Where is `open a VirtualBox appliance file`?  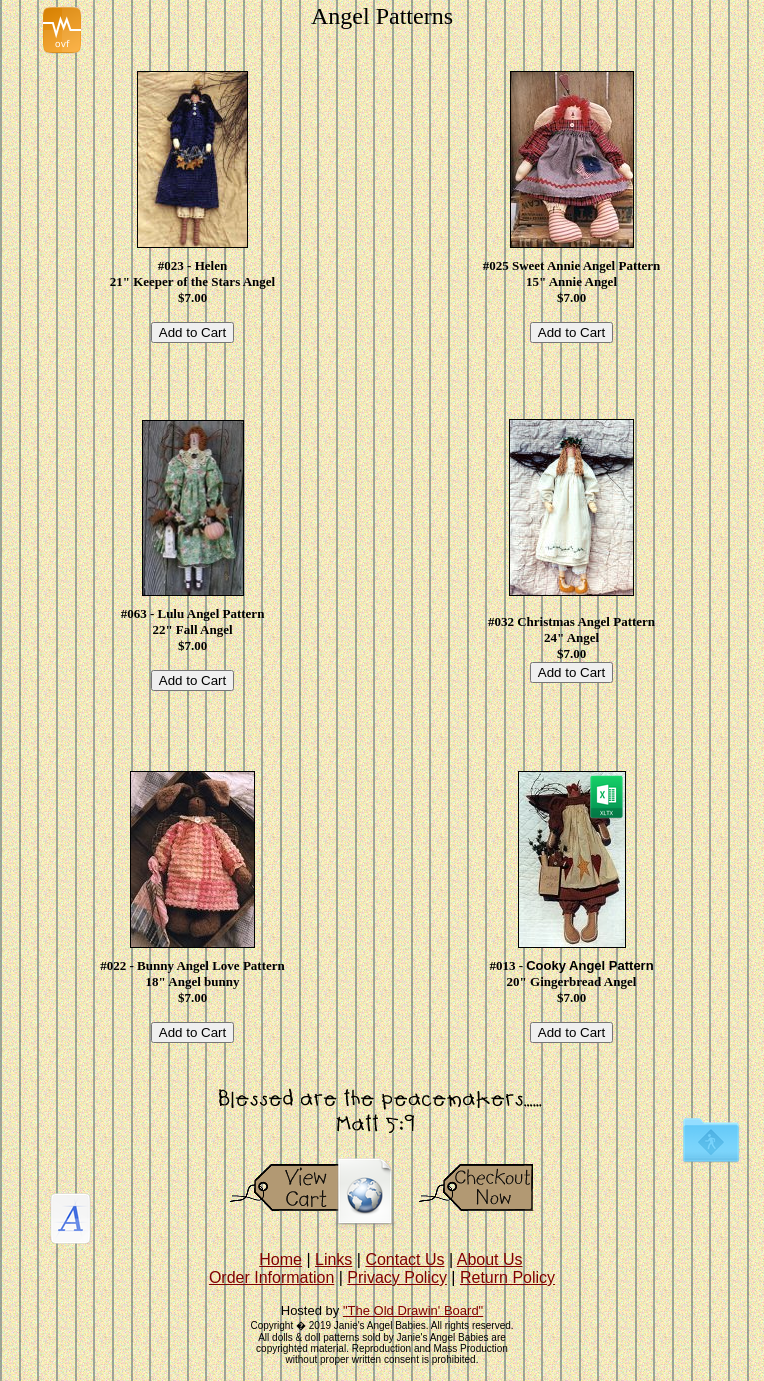
open a VirtualBox appliance file is located at coordinates (62, 30).